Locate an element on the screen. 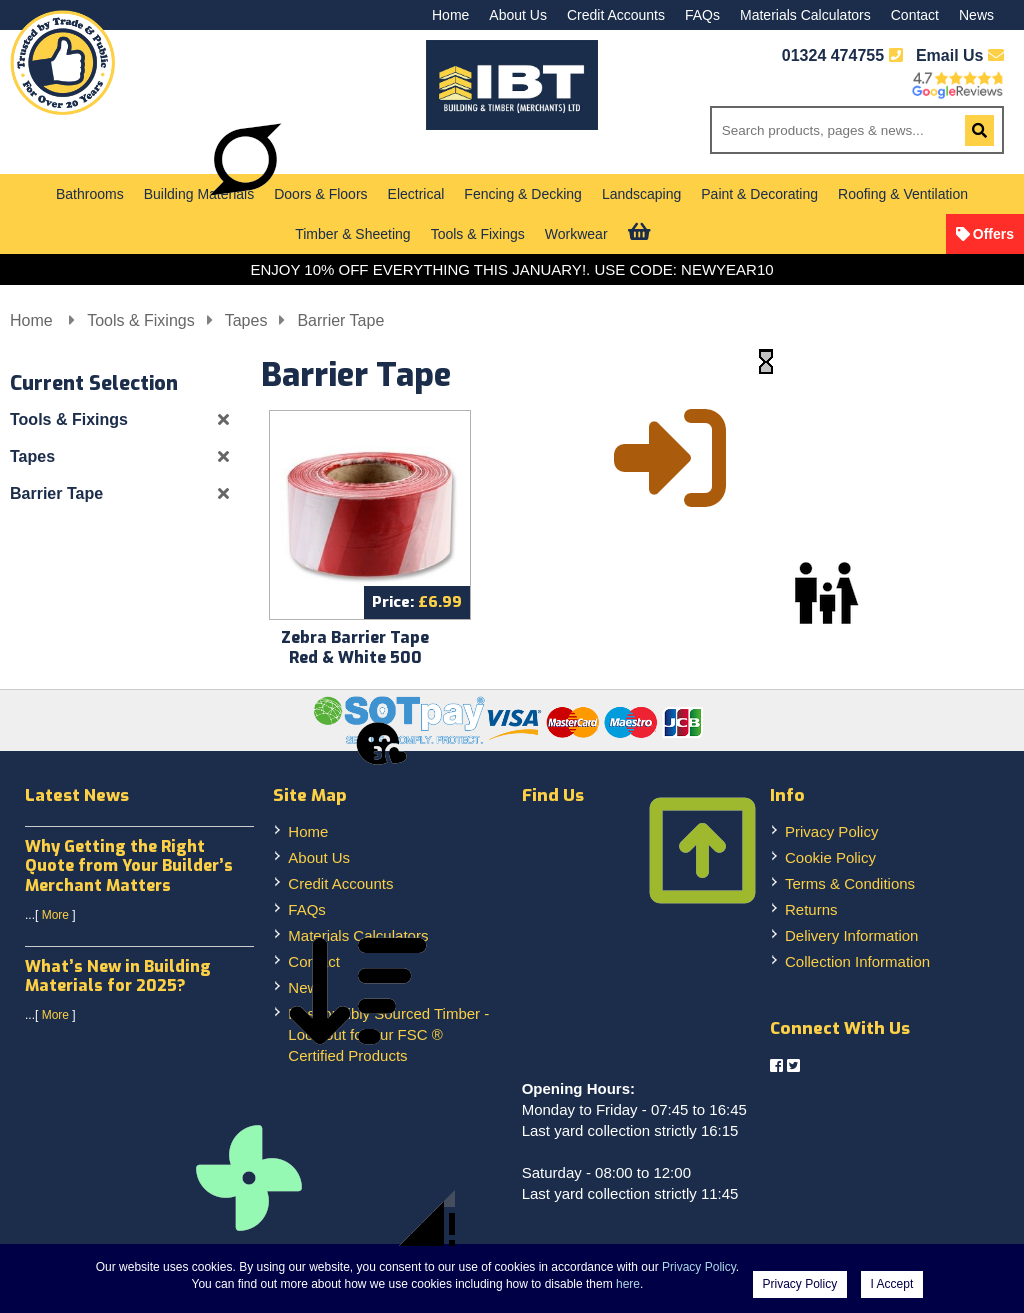 The width and height of the screenshot is (1024, 1313). sort items in ascending order is located at coordinates (358, 991).